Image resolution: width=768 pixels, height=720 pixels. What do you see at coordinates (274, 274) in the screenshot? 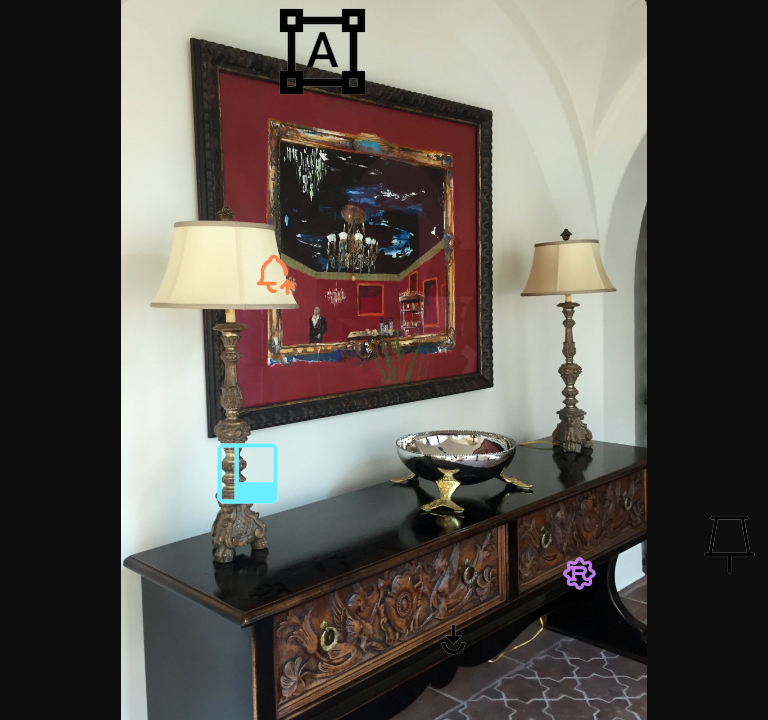
I see `upload or export notification settings` at bounding box center [274, 274].